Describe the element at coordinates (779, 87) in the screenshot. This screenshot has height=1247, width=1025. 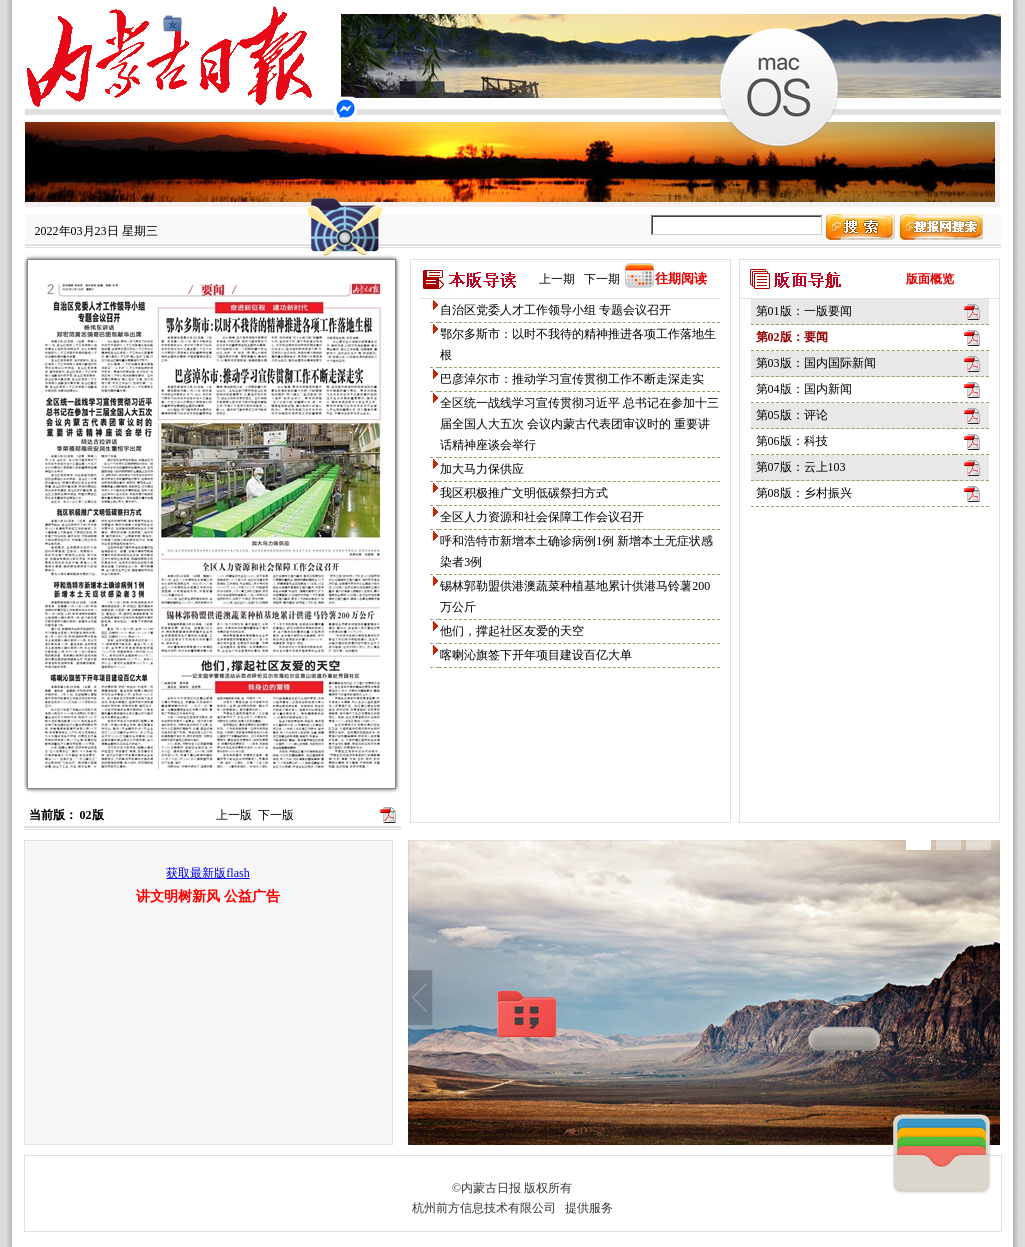
I see `indicates macos operating system` at that location.